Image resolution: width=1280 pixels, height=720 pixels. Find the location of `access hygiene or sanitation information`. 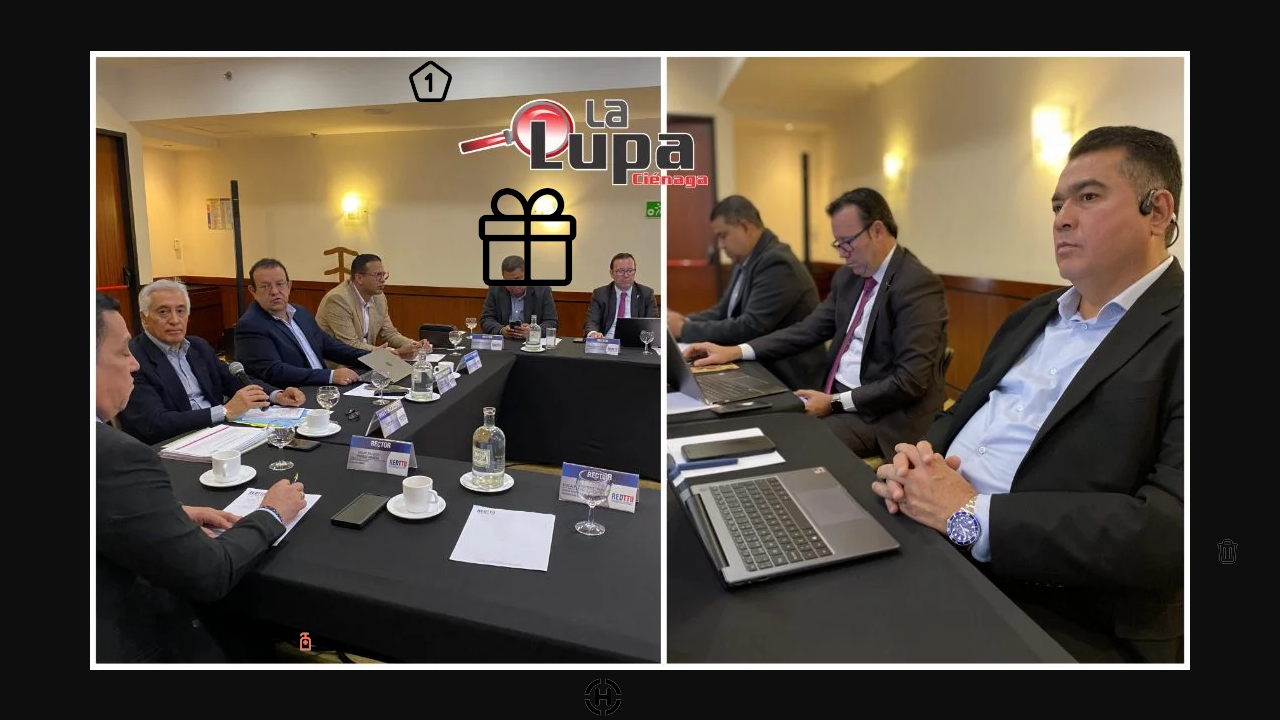

access hygiene or sanitation information is located at coordinates (305, 641).